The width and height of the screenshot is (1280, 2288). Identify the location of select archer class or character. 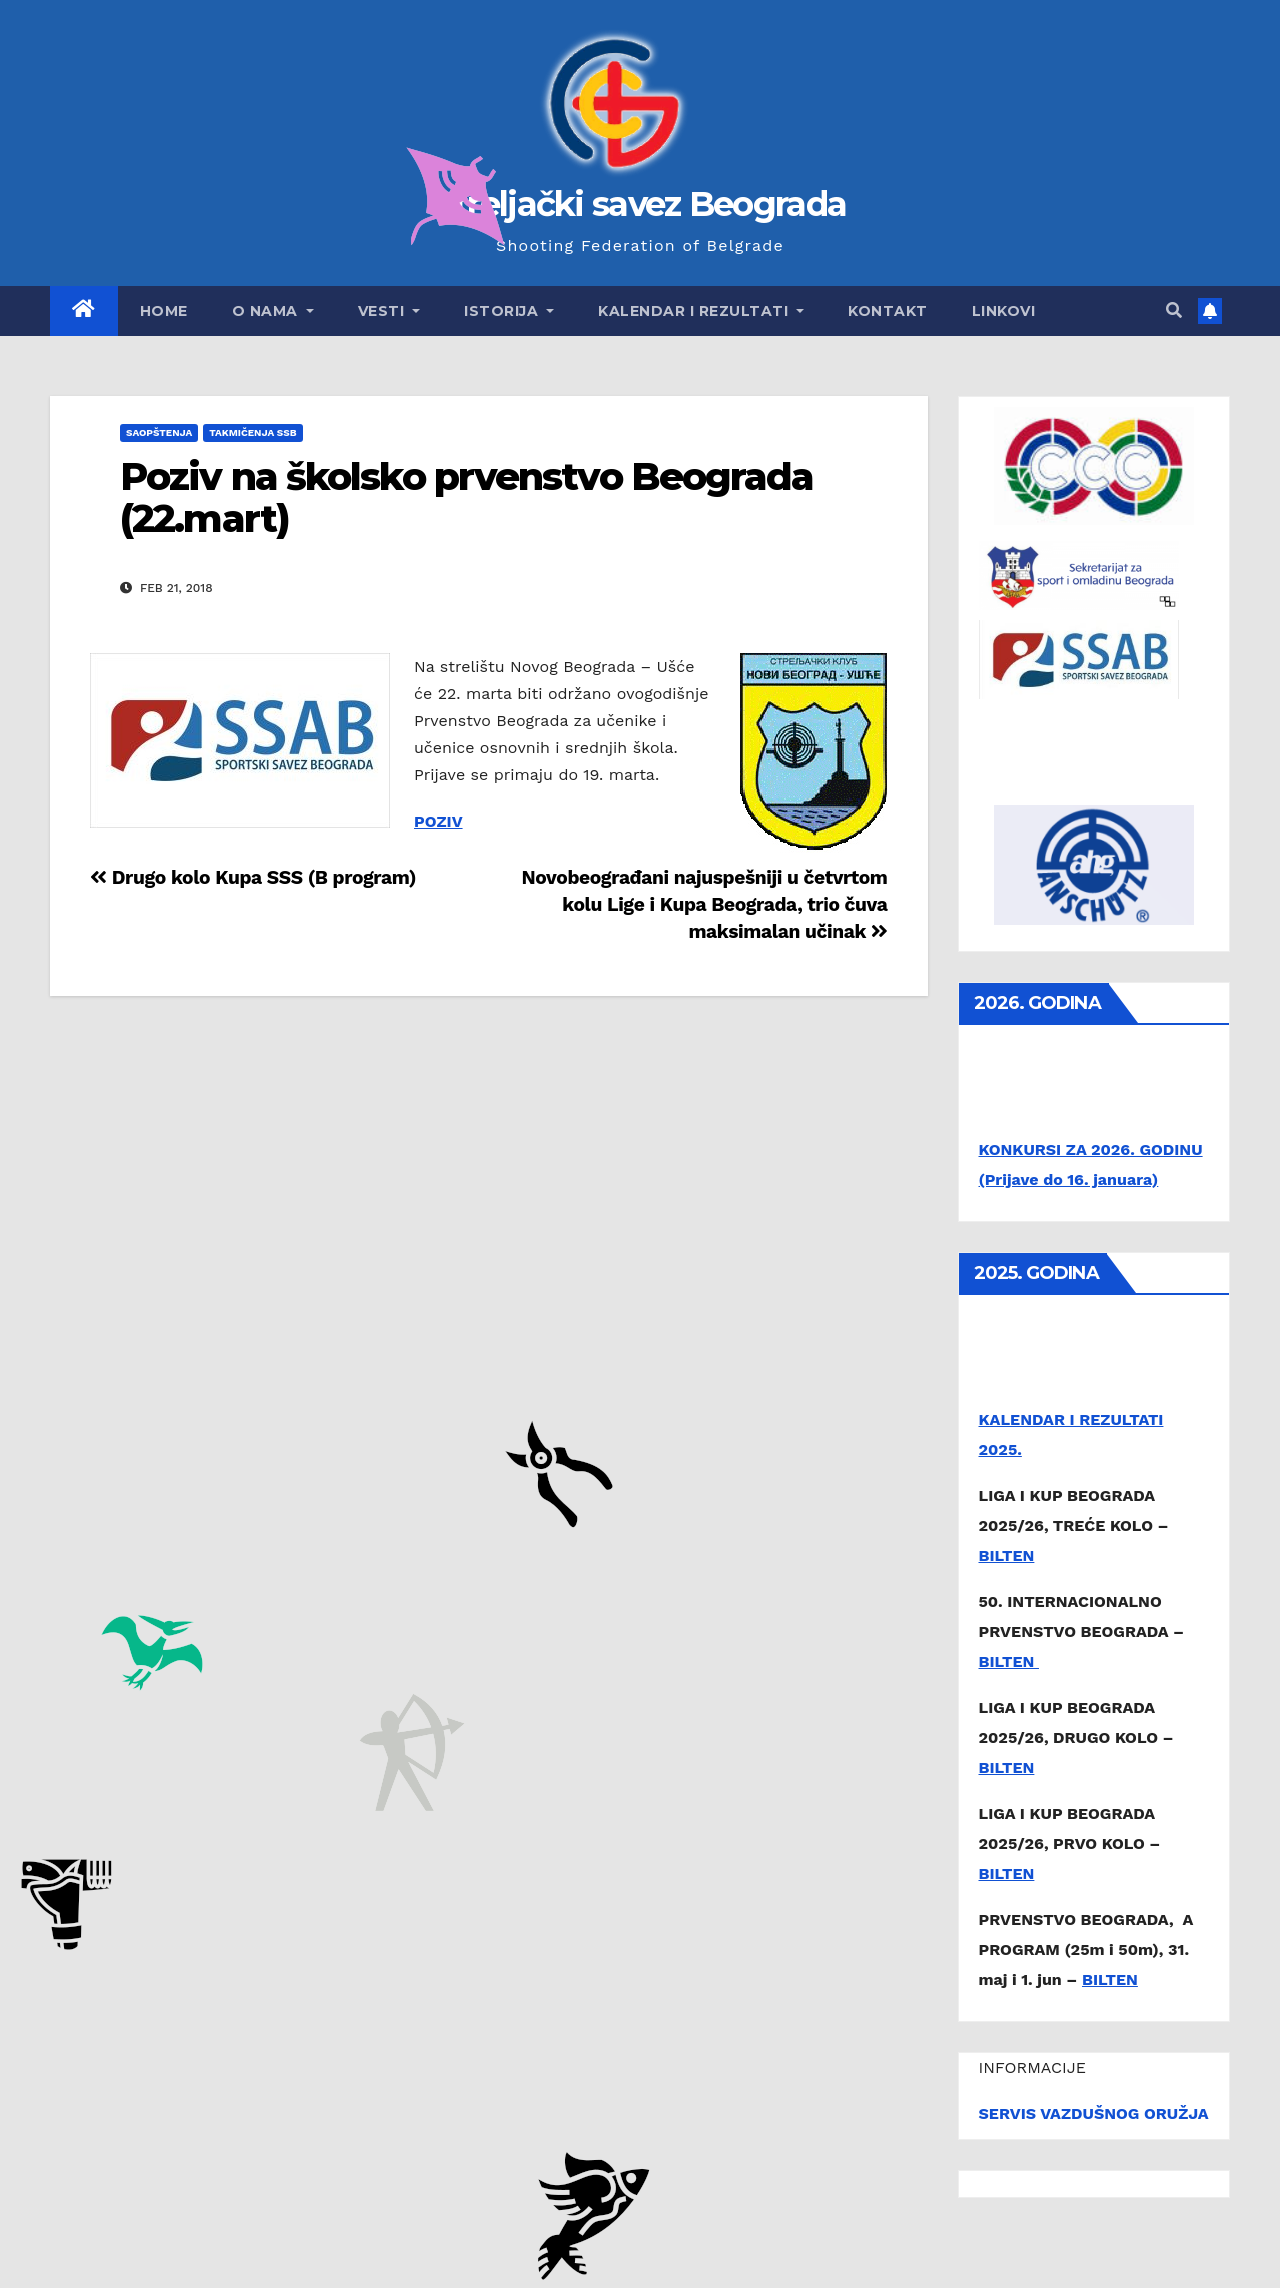
(407, 1753).